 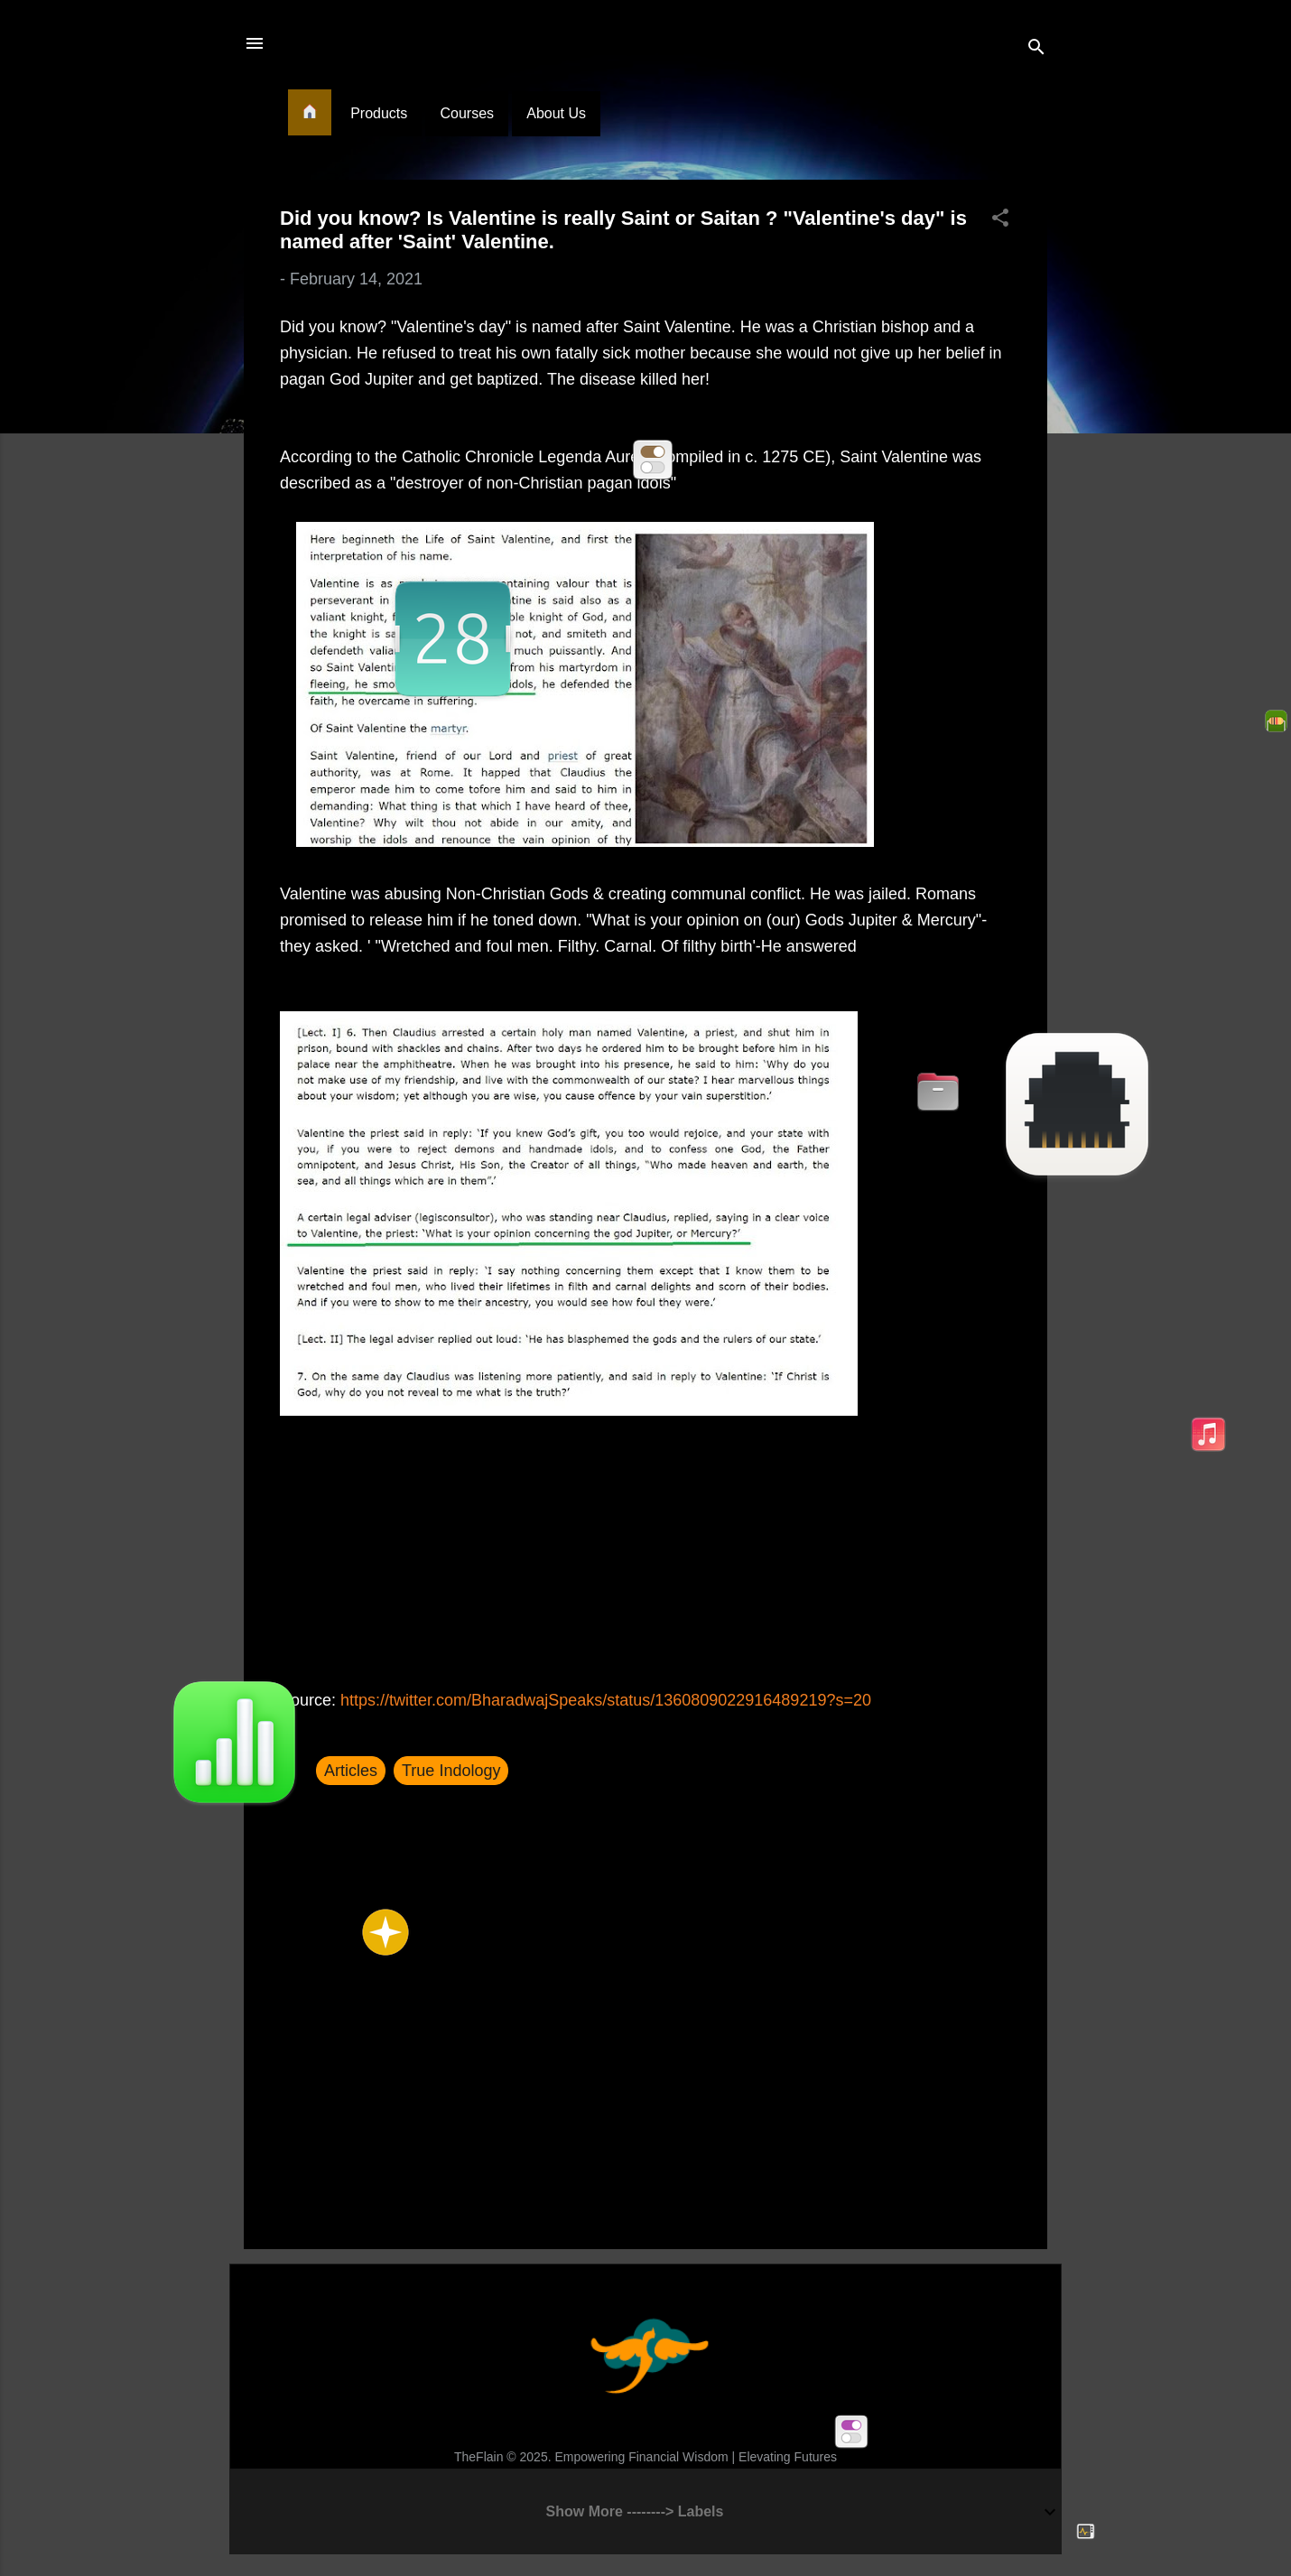 What do you see at coordinates (1077, 1104) in the screenshot?
I see `configure DSL network connection settings` at bounding box center [1077, 1104].